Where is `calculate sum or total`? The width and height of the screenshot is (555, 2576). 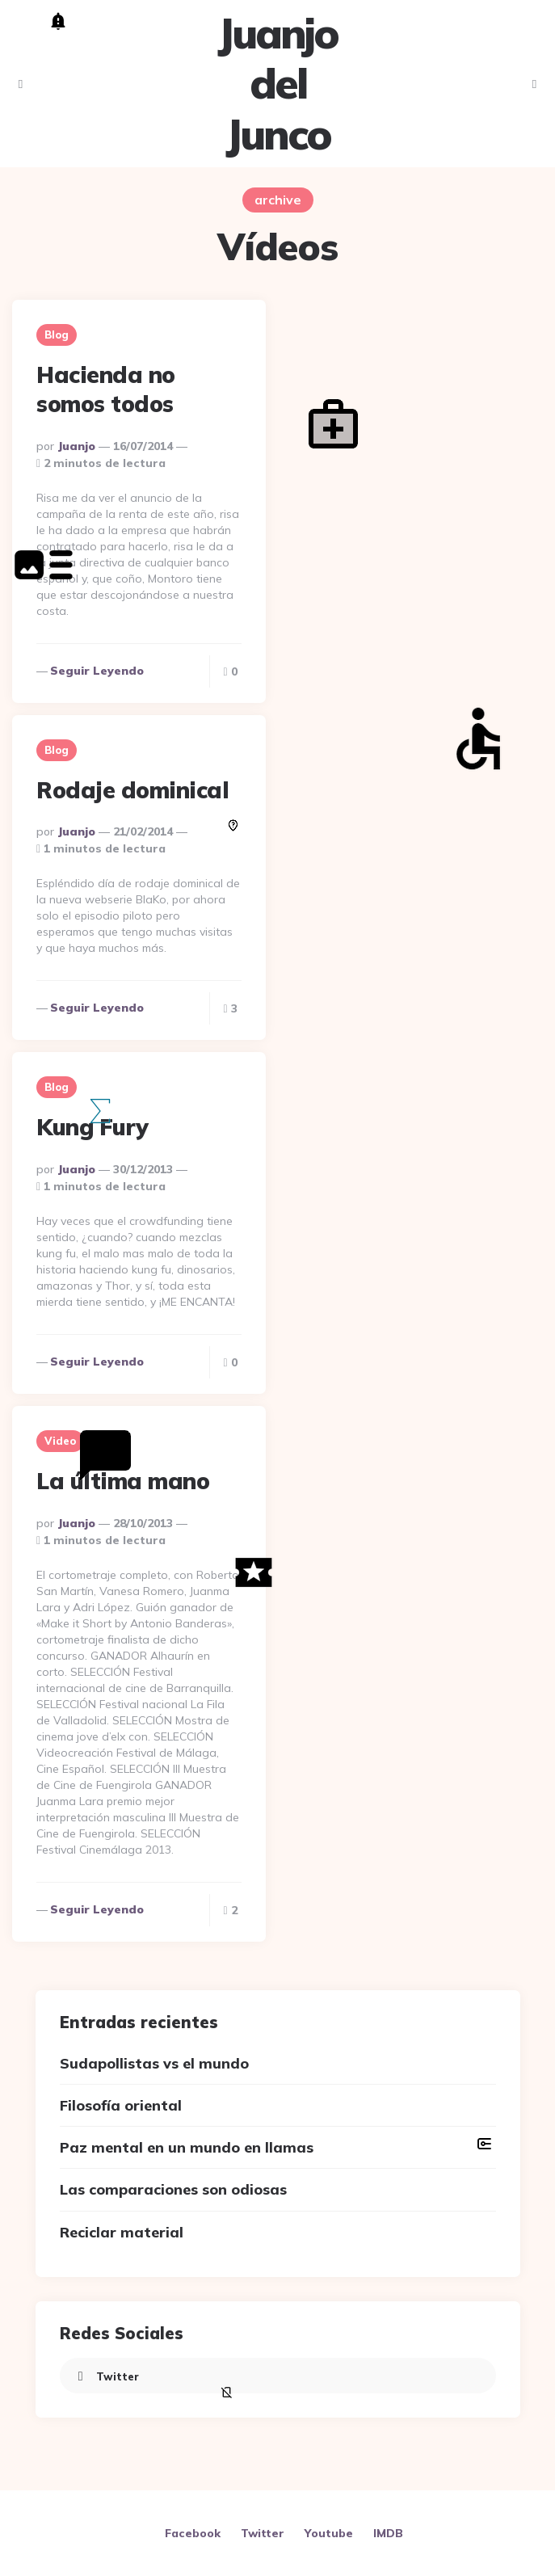 calculate sum or total is located at coordinates (100, 1111).